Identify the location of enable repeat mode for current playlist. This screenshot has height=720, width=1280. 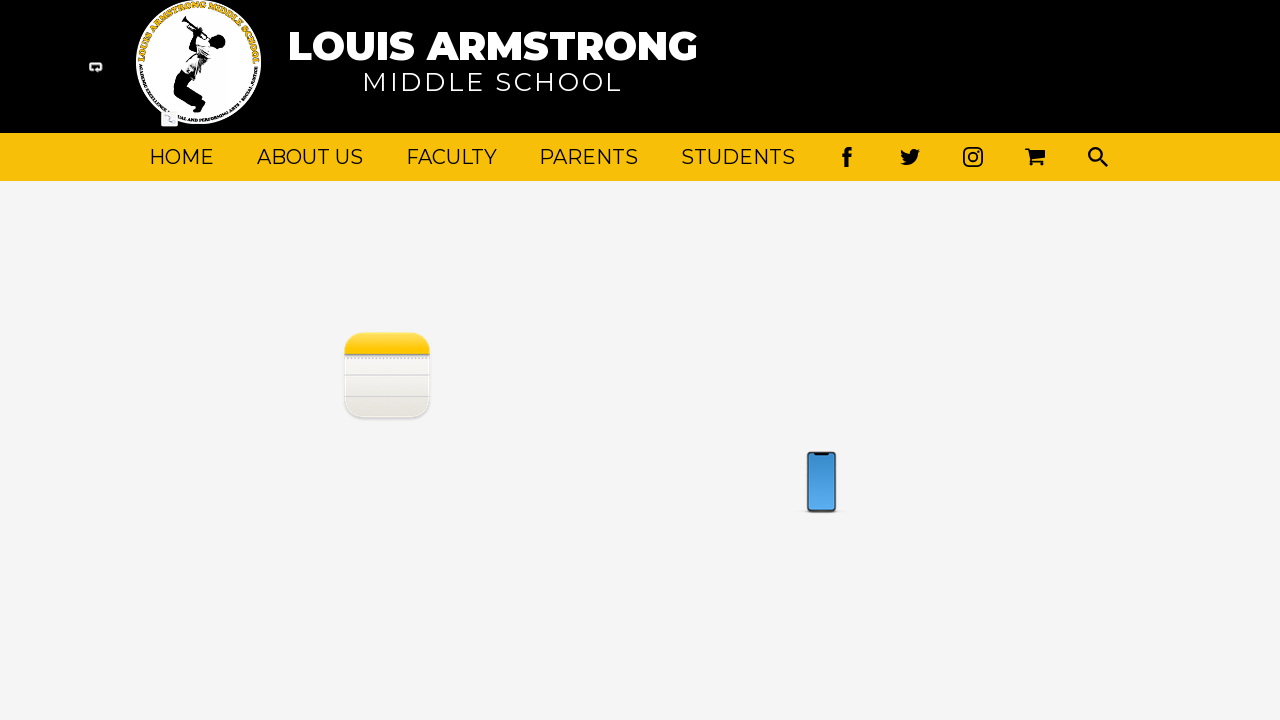
(95, 66).